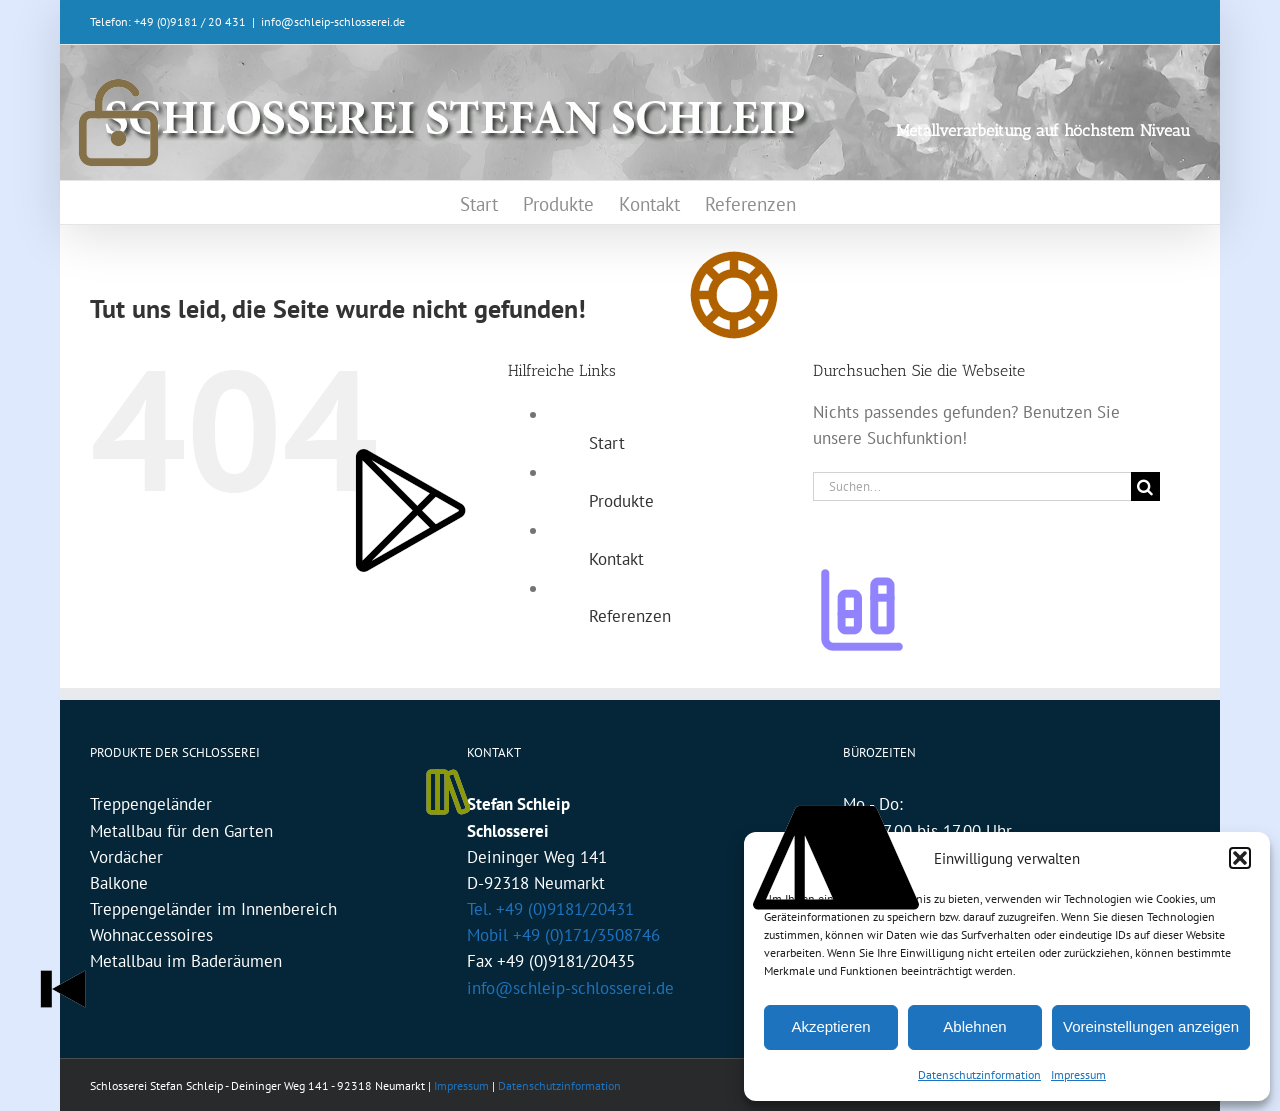  What do you see at coordinates (836, 863) in the screenshot?
I see `access camping or outdoor activity features` at bounding box center [836, 863].